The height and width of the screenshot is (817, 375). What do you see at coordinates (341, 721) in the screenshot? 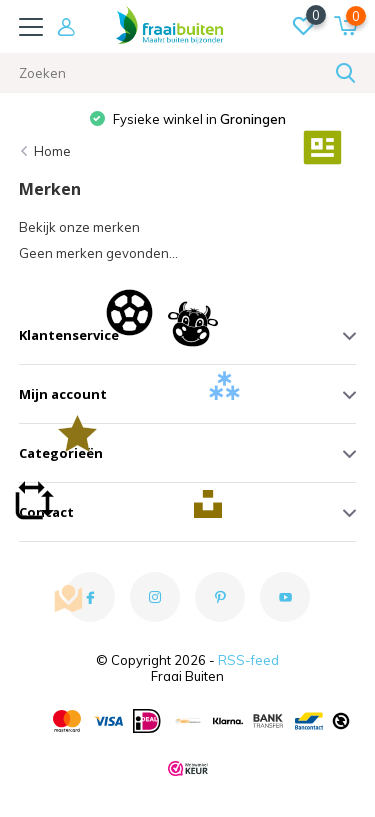
I see `disable auto-refresh` at bounding box center [341, 721].